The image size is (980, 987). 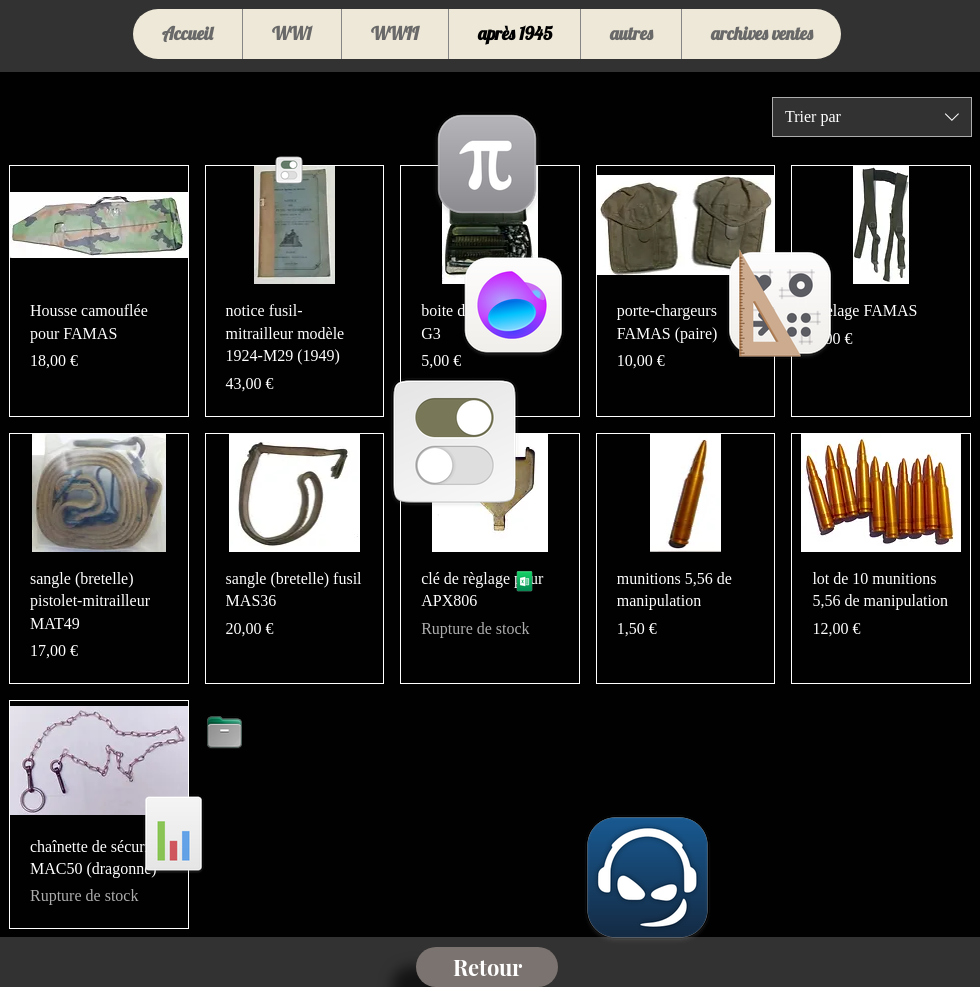 I want to click on open fleet IDE application, so click(x=512, y=305).